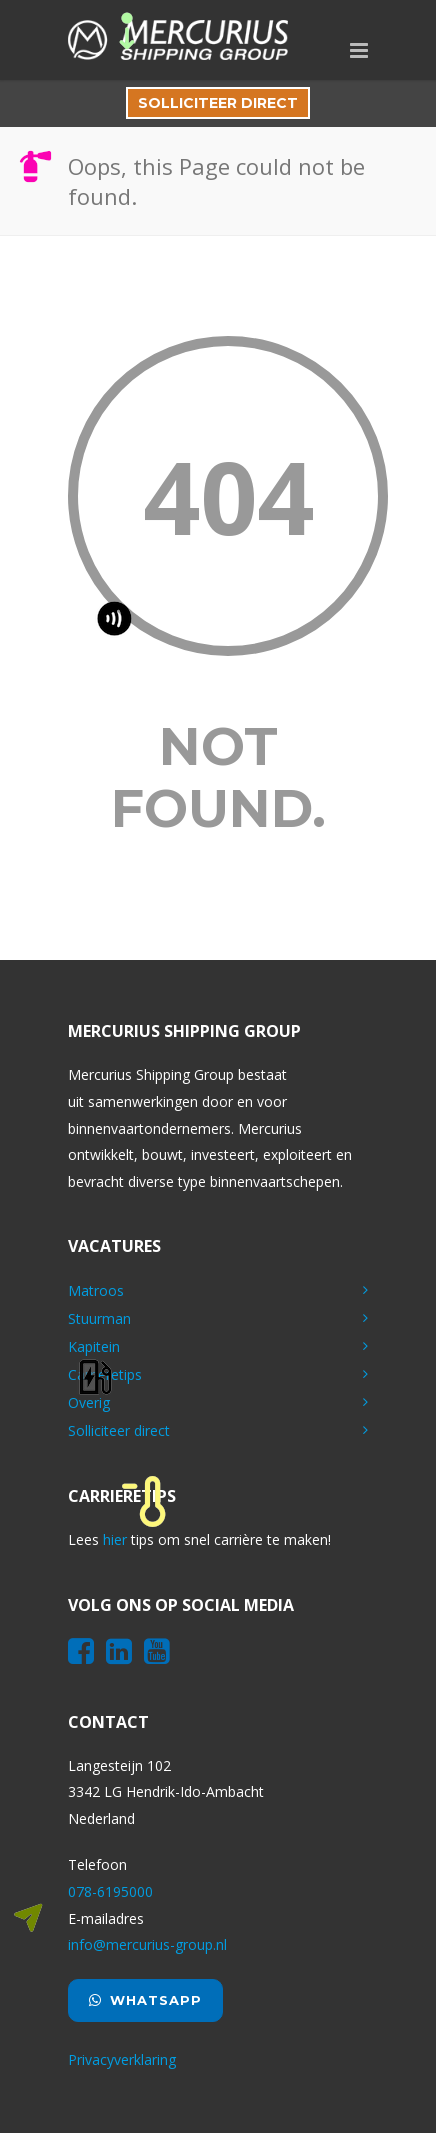 This screenshot has height=2133, width=436. What do you see at coordinates (127, 31) in the screenshot?
I see `move item down in a list` at bounding box center [127, 31].